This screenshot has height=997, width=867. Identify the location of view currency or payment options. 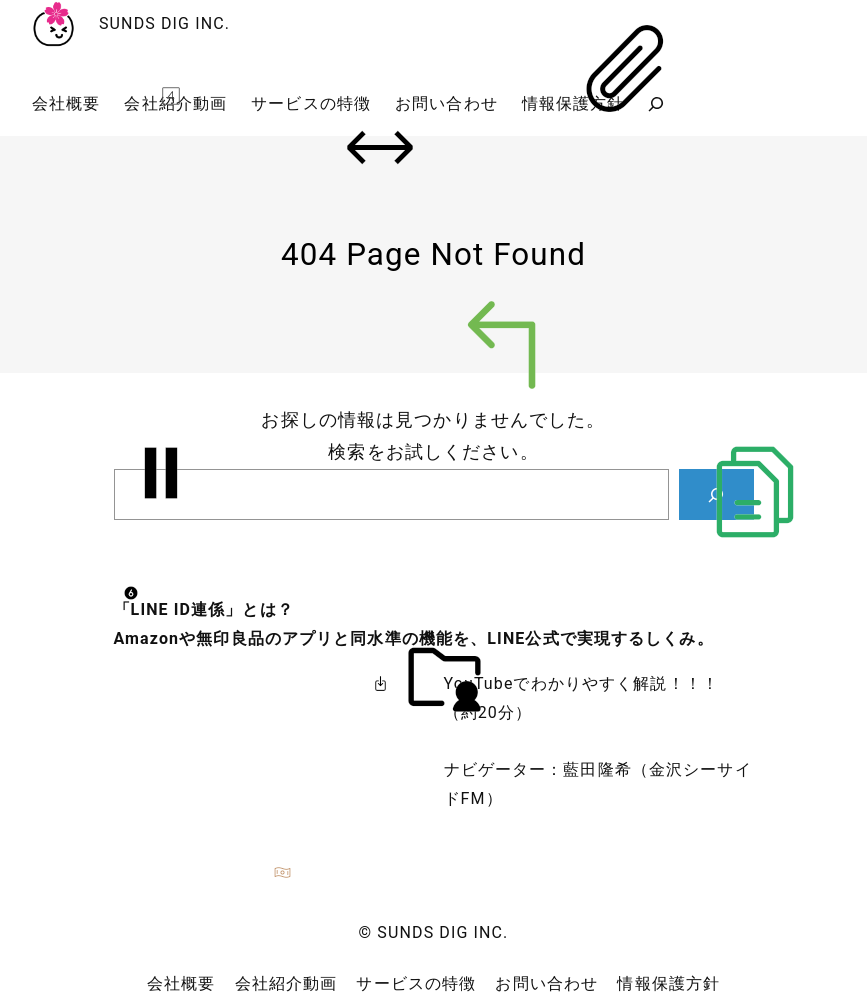
(282, 872).